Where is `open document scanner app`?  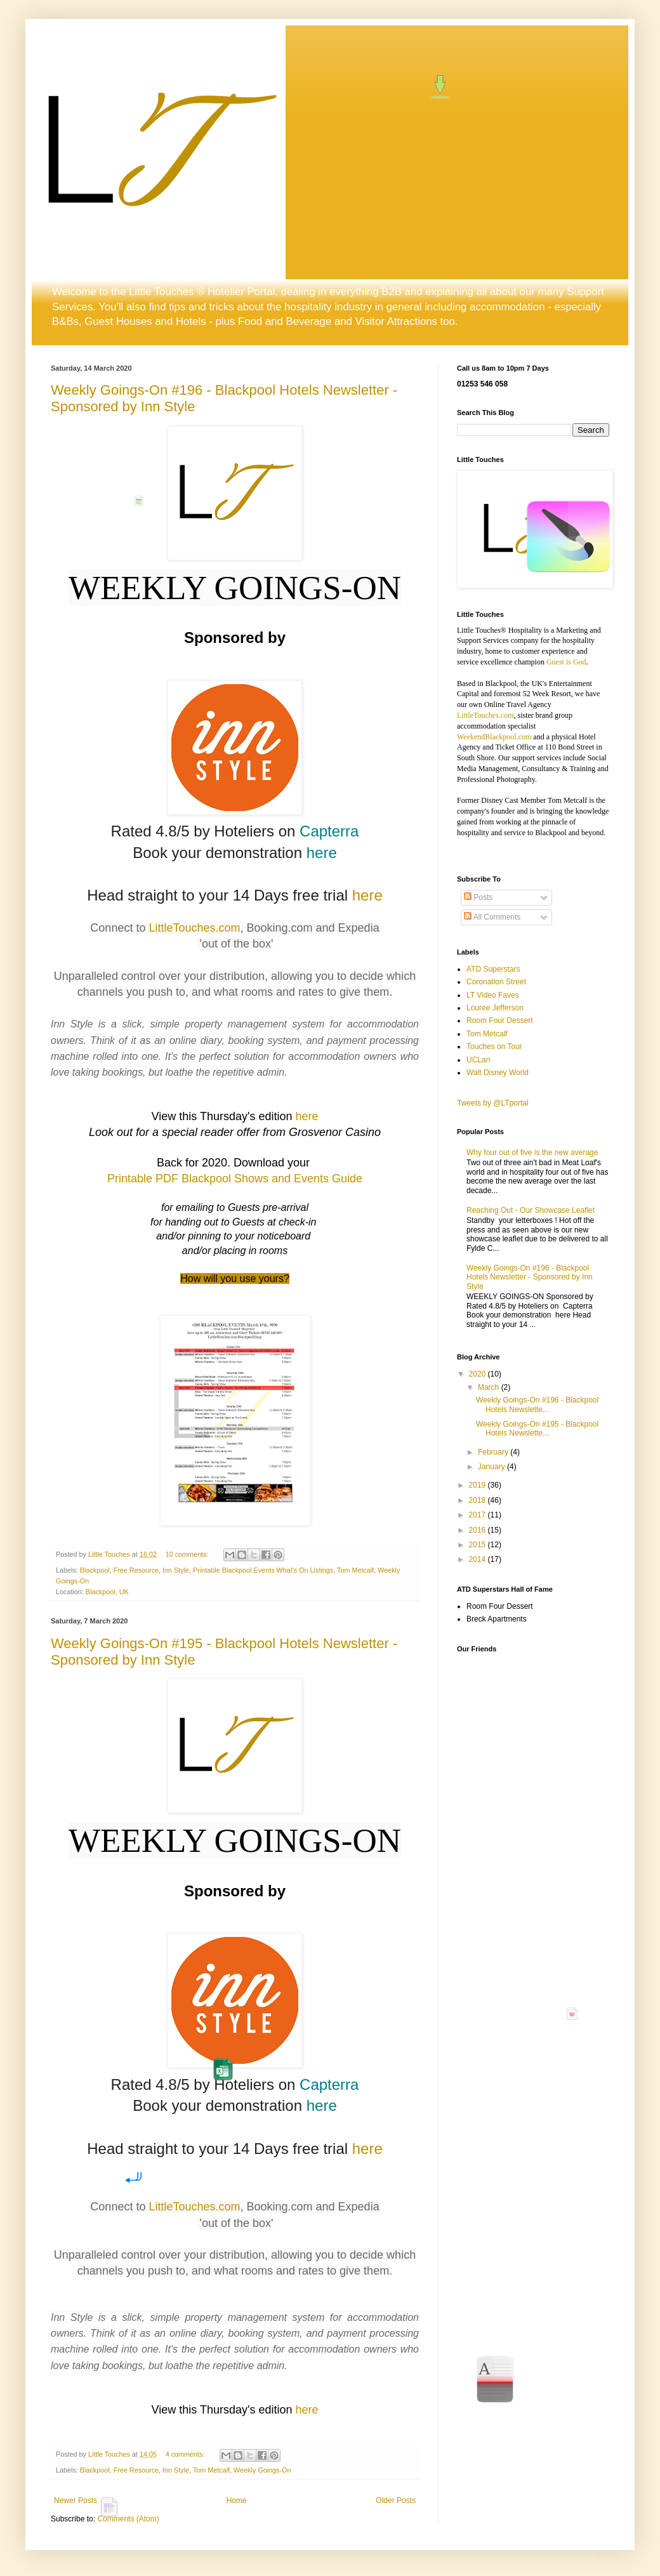
open document scanner app is located at coordinates (495, 2379).